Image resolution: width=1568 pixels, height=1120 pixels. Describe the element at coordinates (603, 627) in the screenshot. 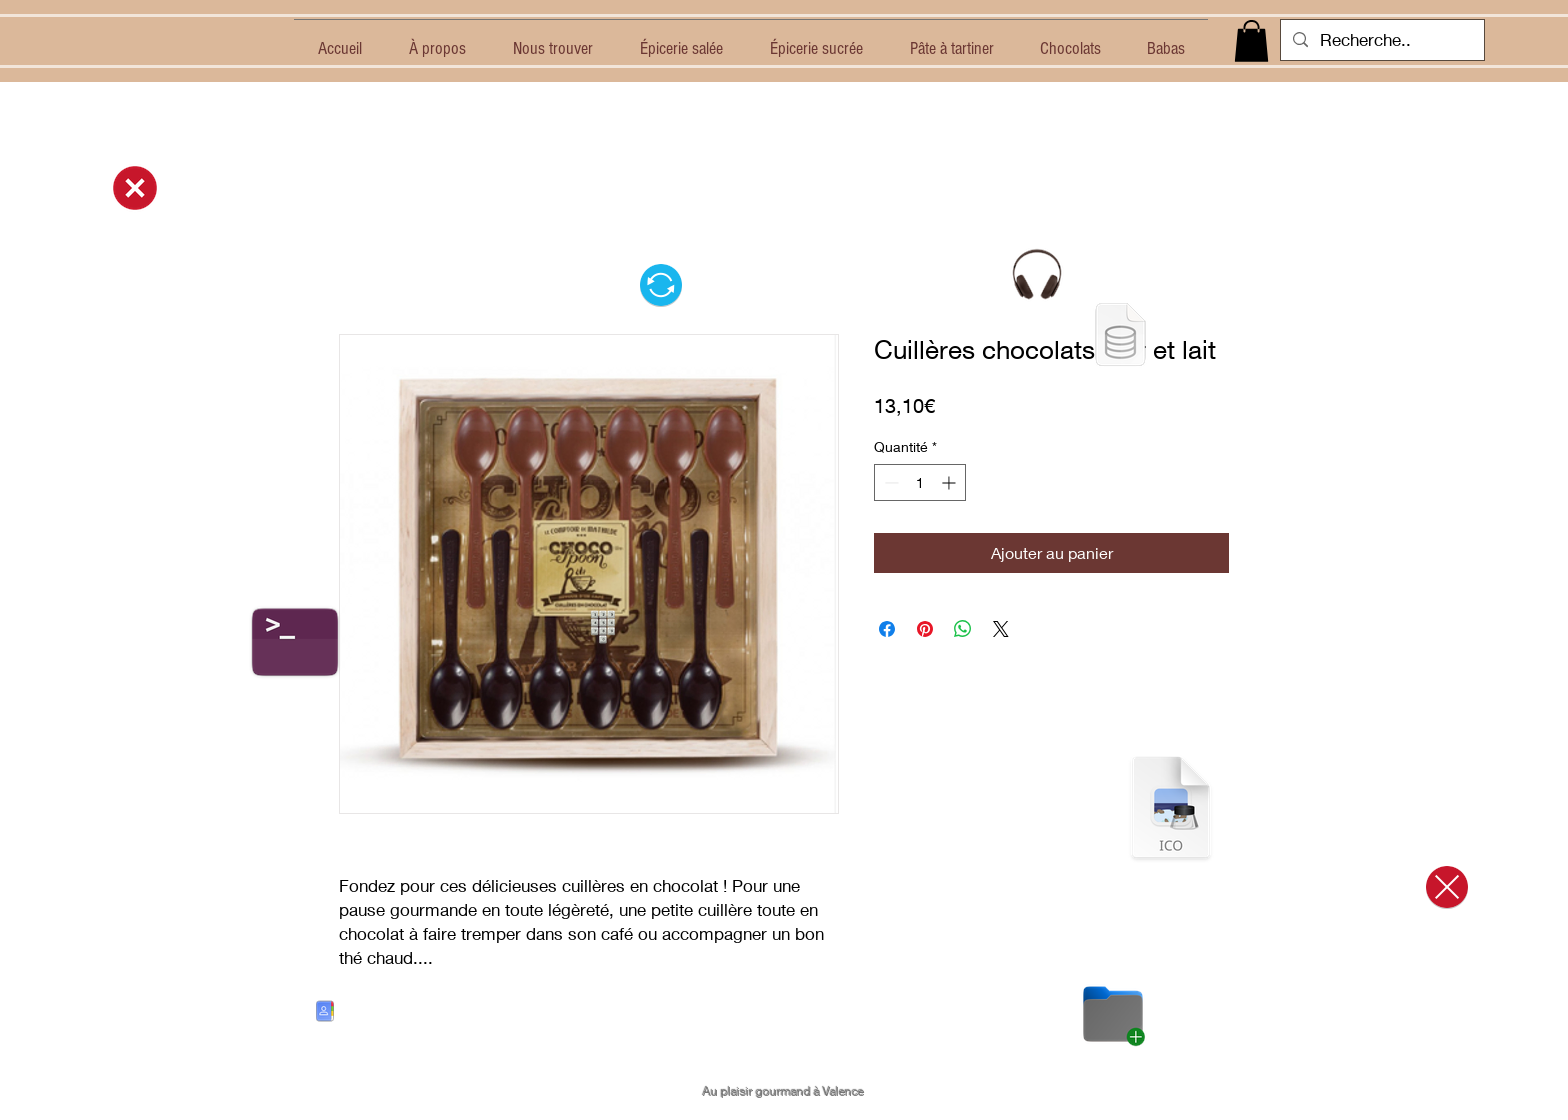

I see `open phone dialpad for entering numbers` at that location.